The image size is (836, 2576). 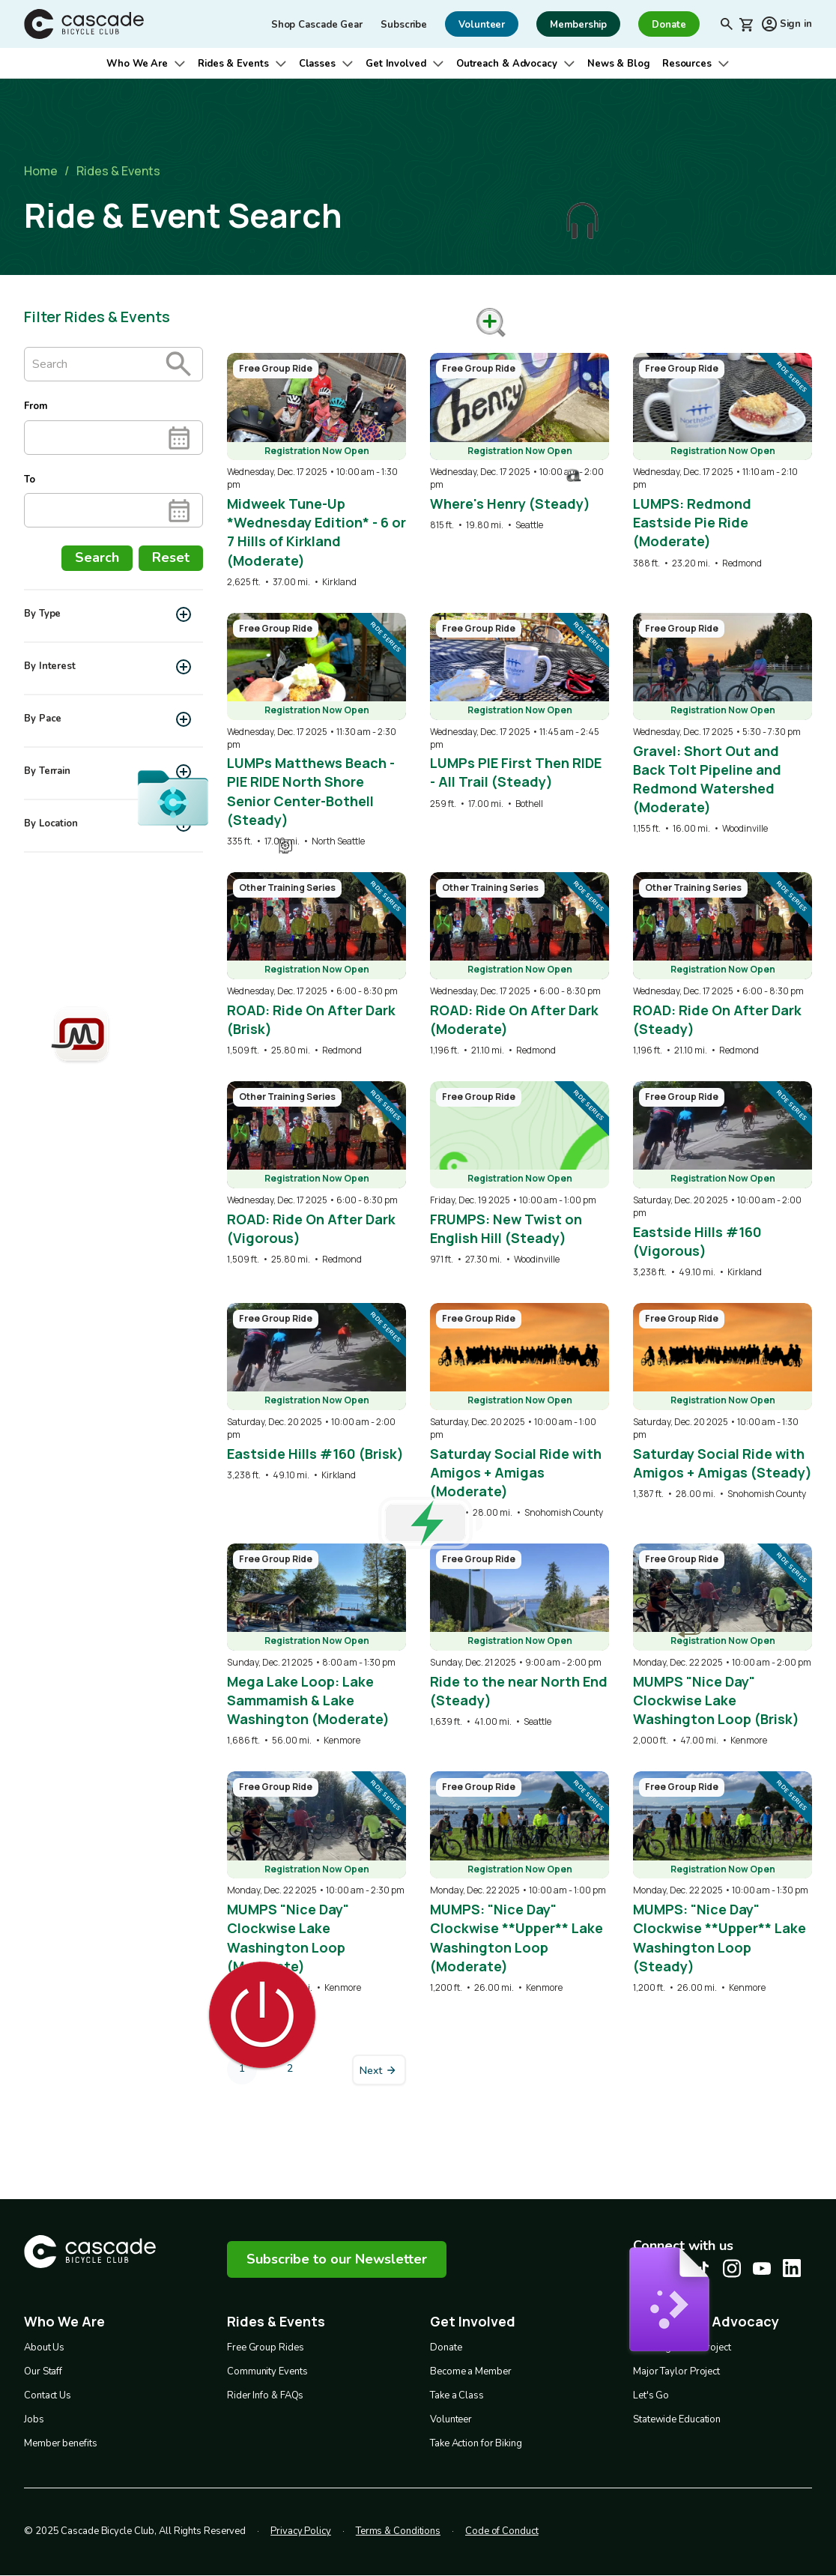 I want to click on zoom to fit content in view, so click(x=491, y=322).